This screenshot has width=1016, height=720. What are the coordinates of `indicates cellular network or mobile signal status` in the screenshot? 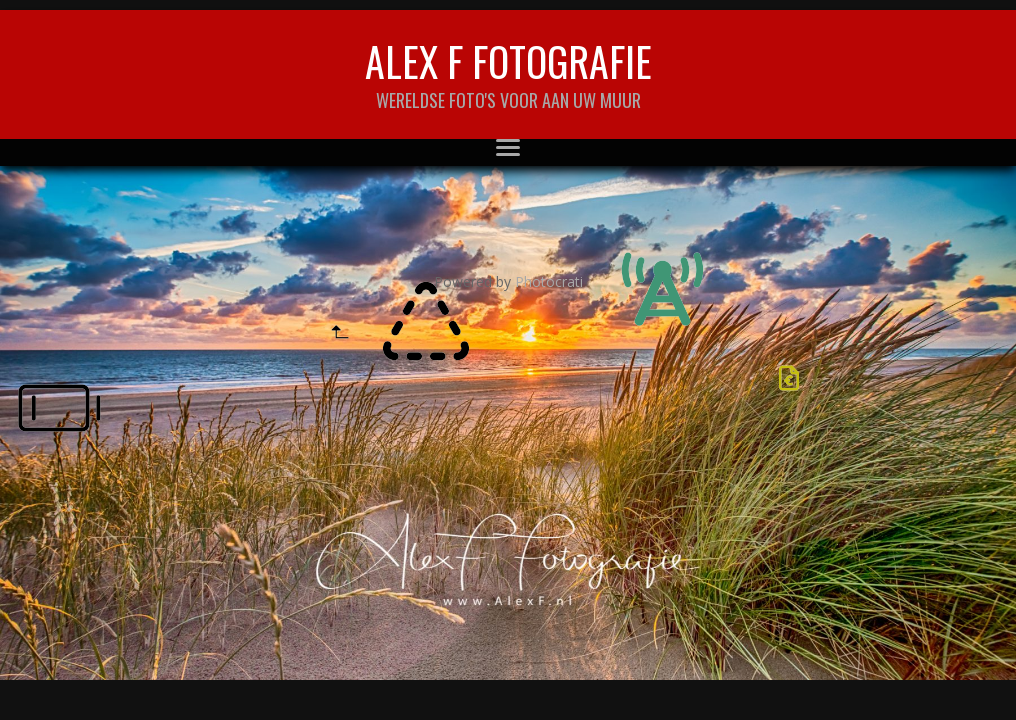 It's located at (662, 288).